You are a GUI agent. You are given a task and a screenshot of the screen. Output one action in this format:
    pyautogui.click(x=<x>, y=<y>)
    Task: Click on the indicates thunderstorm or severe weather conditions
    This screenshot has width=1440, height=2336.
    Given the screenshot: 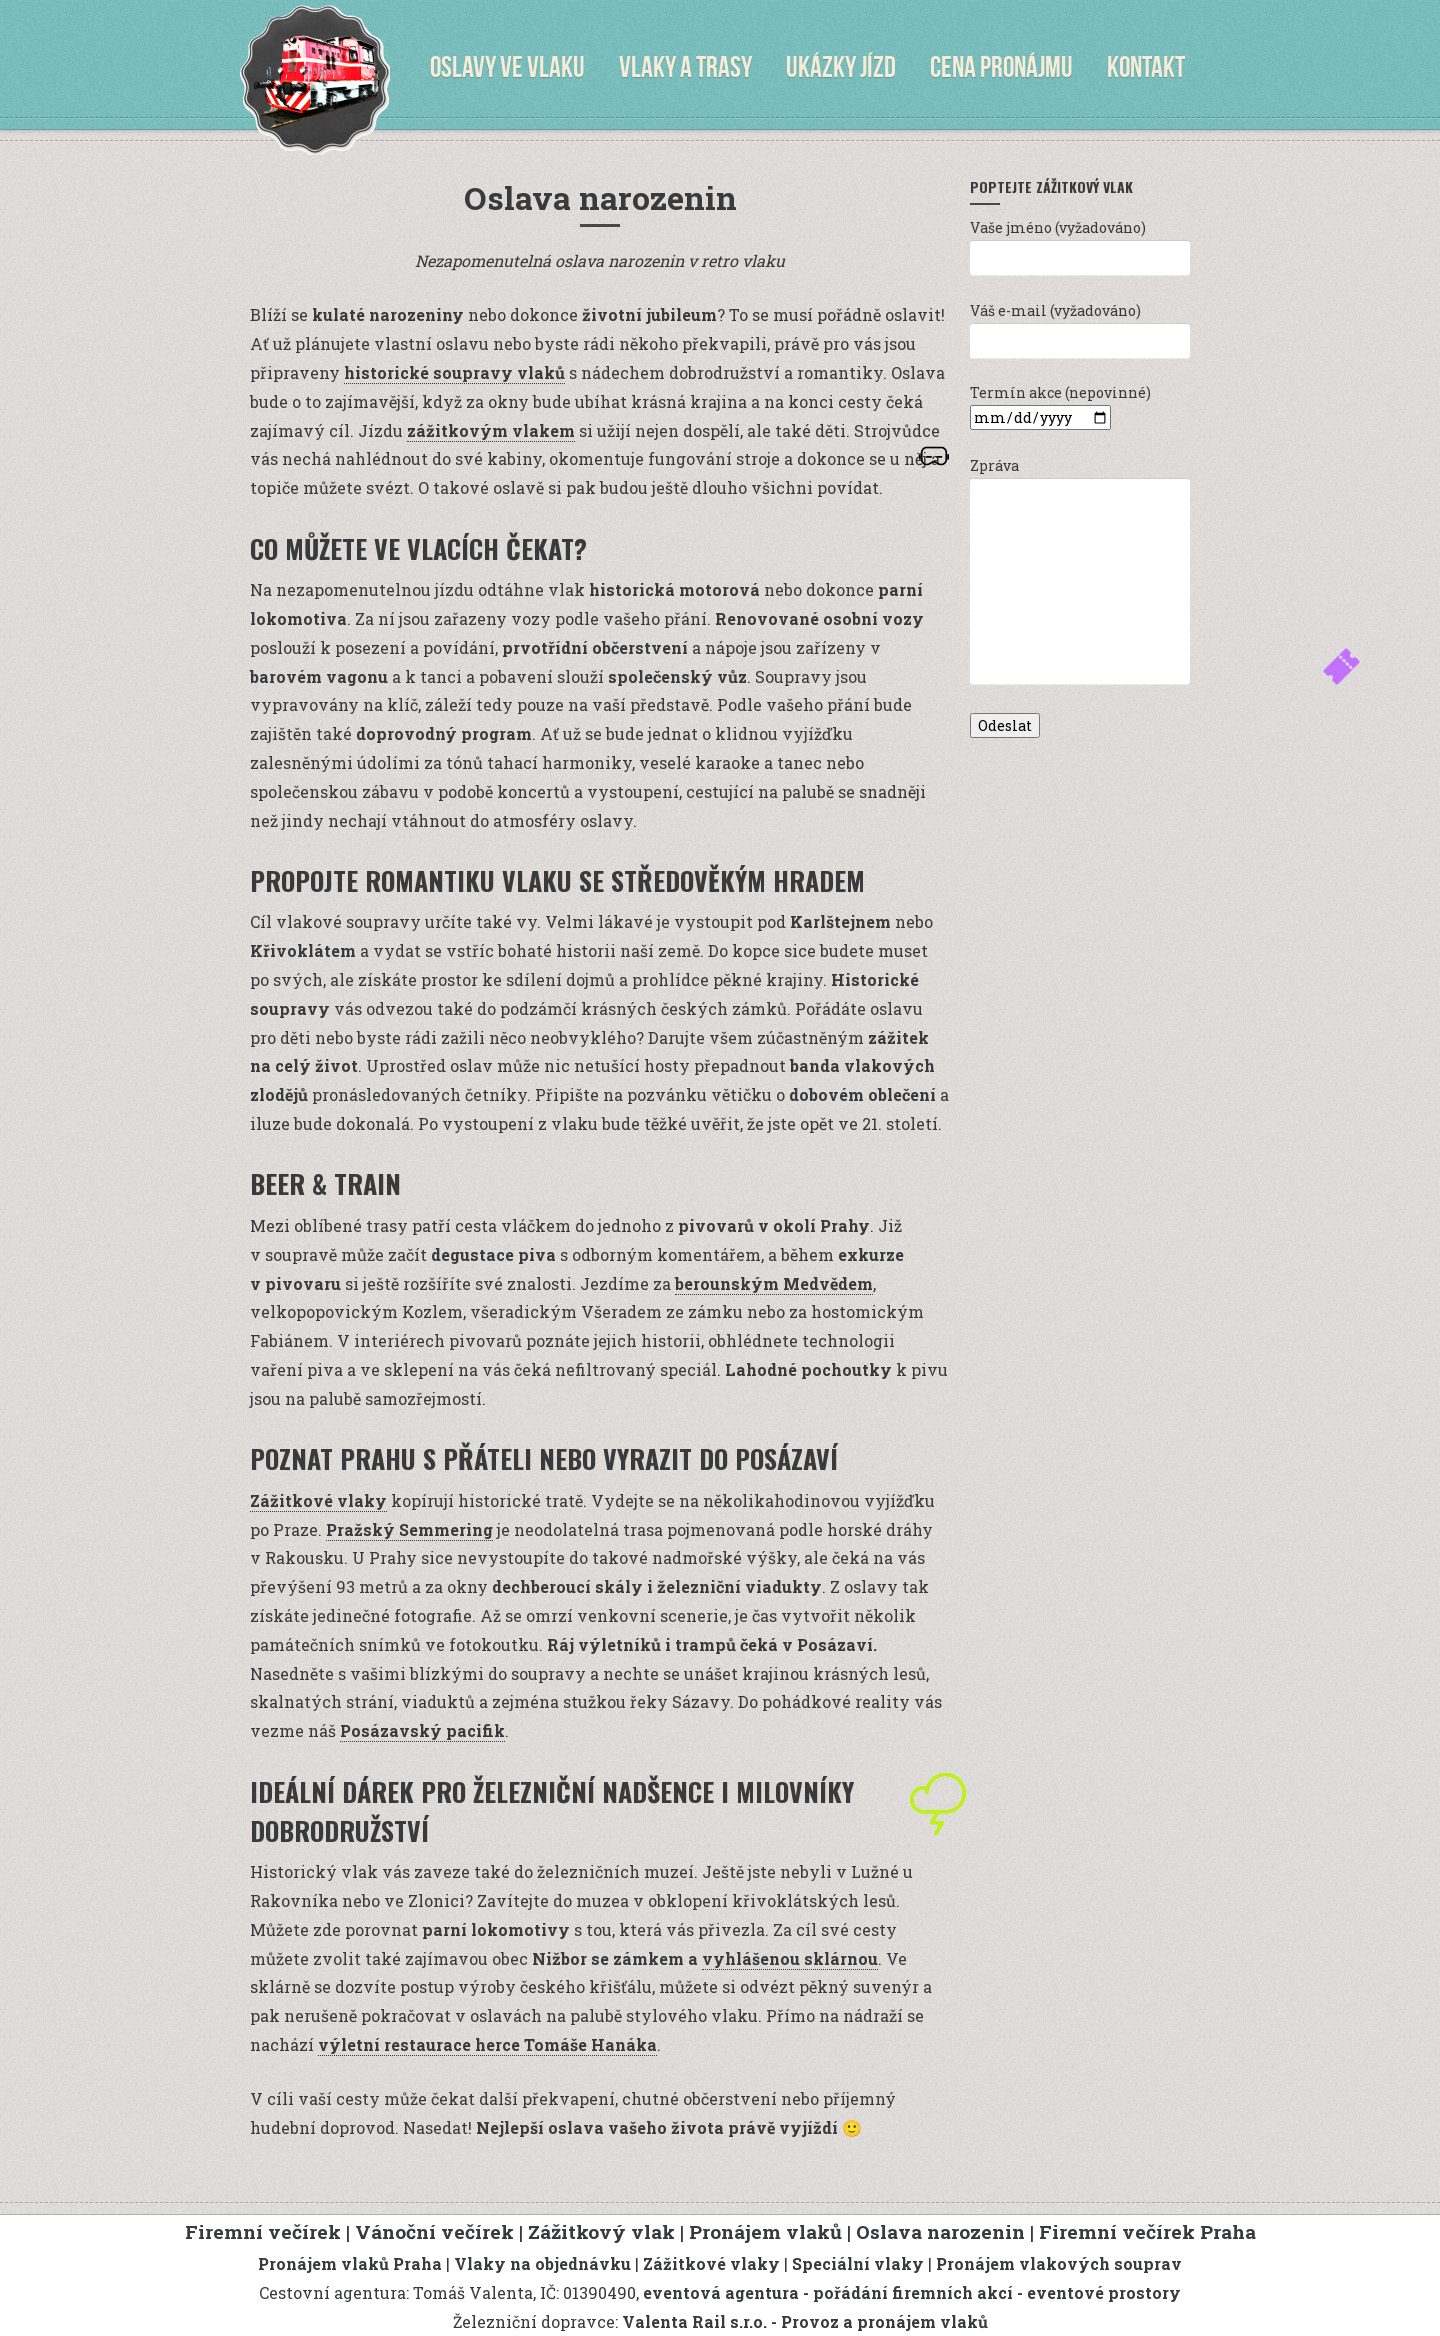 What is the action you would take?
    pyautogui.click(x=938, y=1803)
    